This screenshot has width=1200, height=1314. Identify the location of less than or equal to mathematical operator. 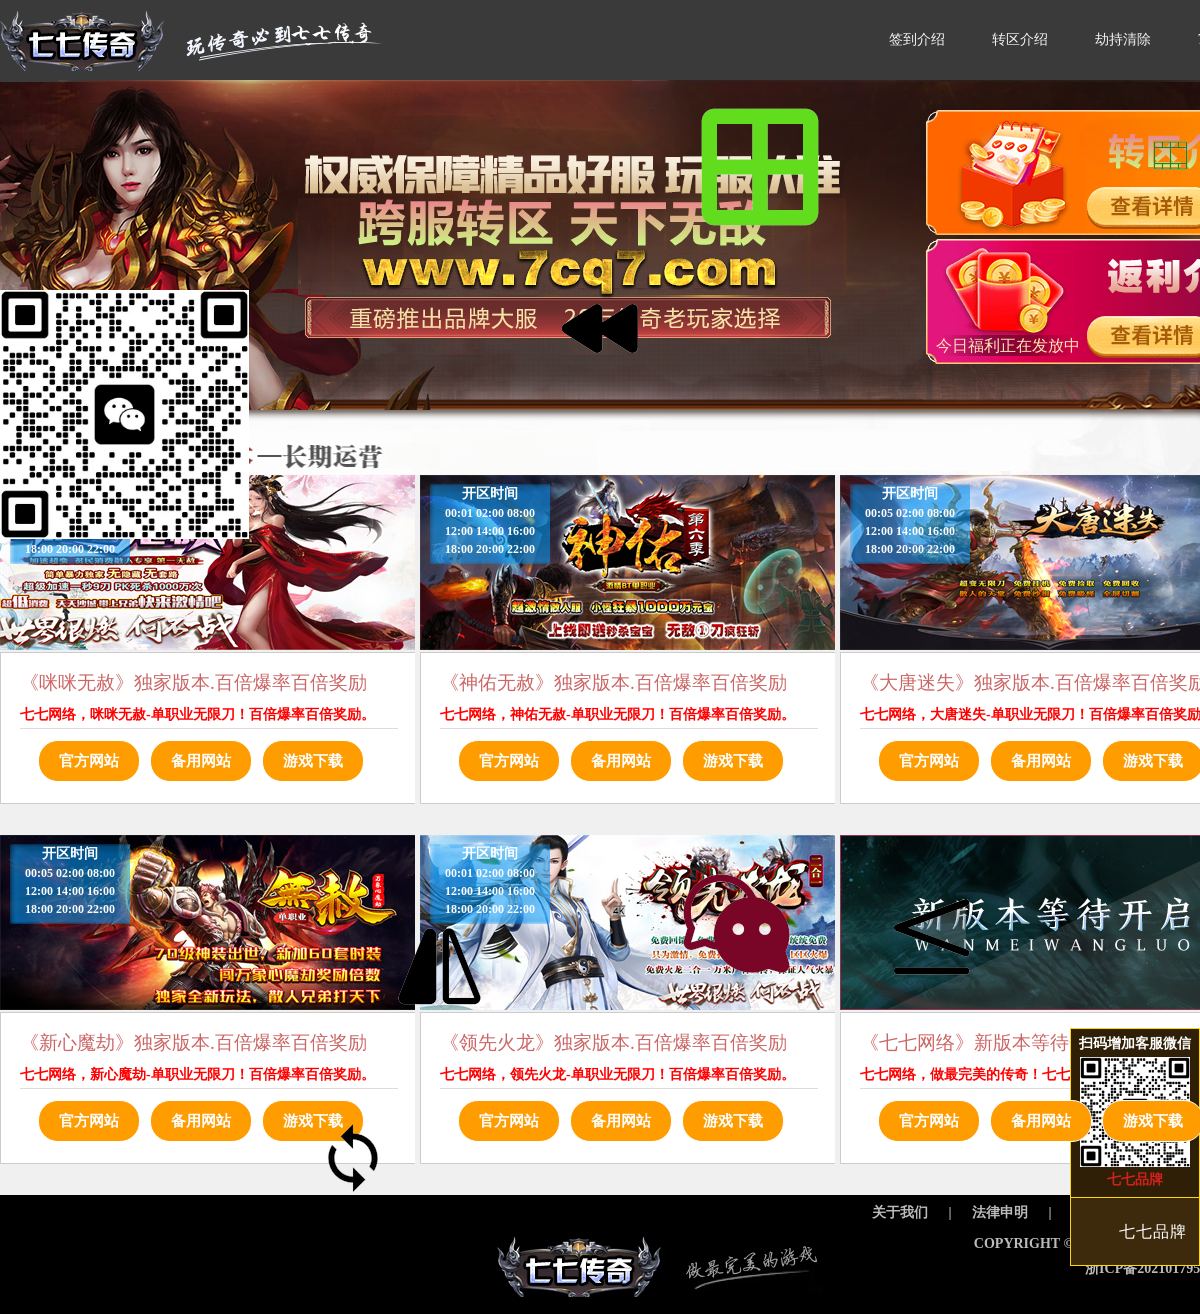
(933, 938).